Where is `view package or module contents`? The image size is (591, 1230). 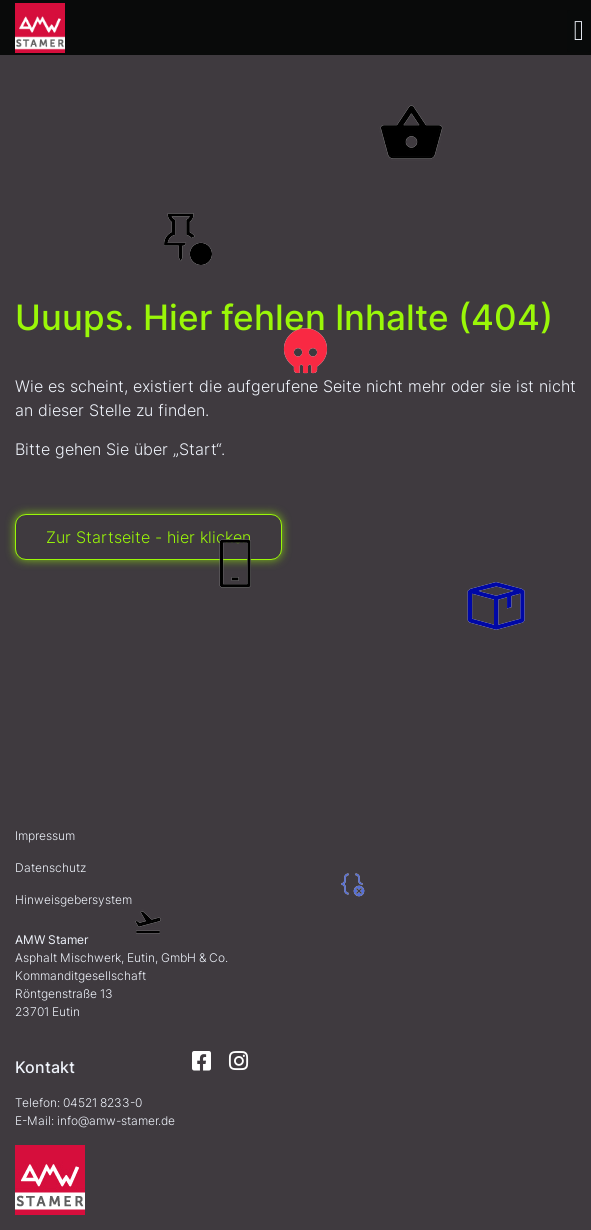 view package or module contents is located at coordinates (494, 604).